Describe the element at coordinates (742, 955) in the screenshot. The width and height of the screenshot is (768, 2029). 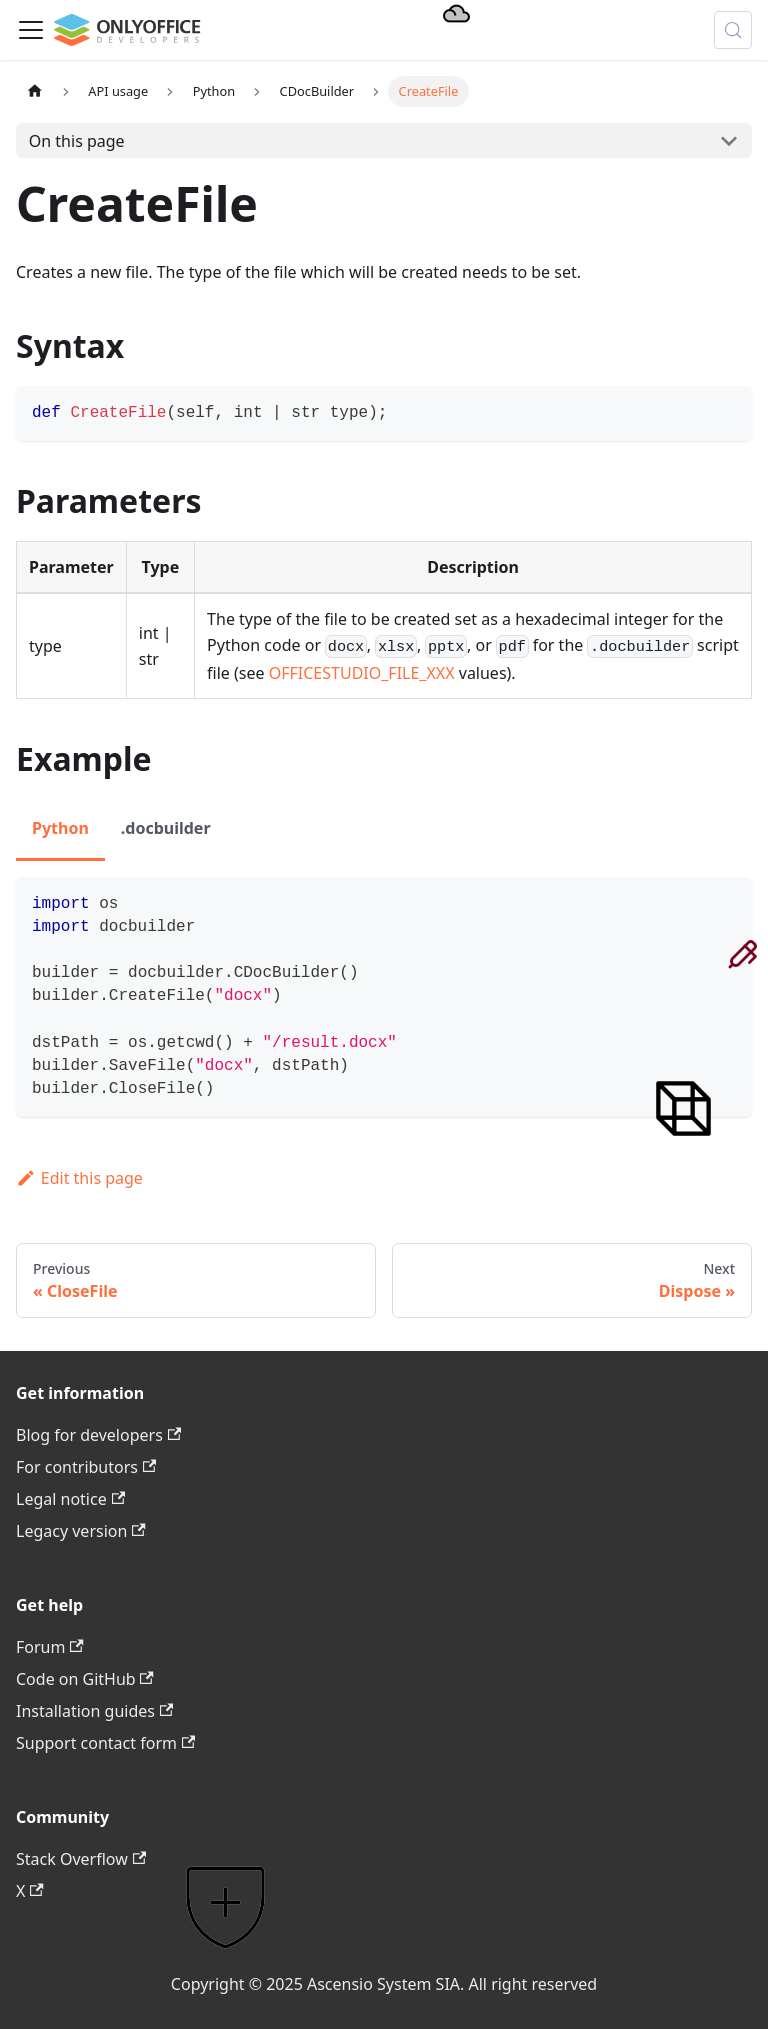
I see `edit or write content` at that location.